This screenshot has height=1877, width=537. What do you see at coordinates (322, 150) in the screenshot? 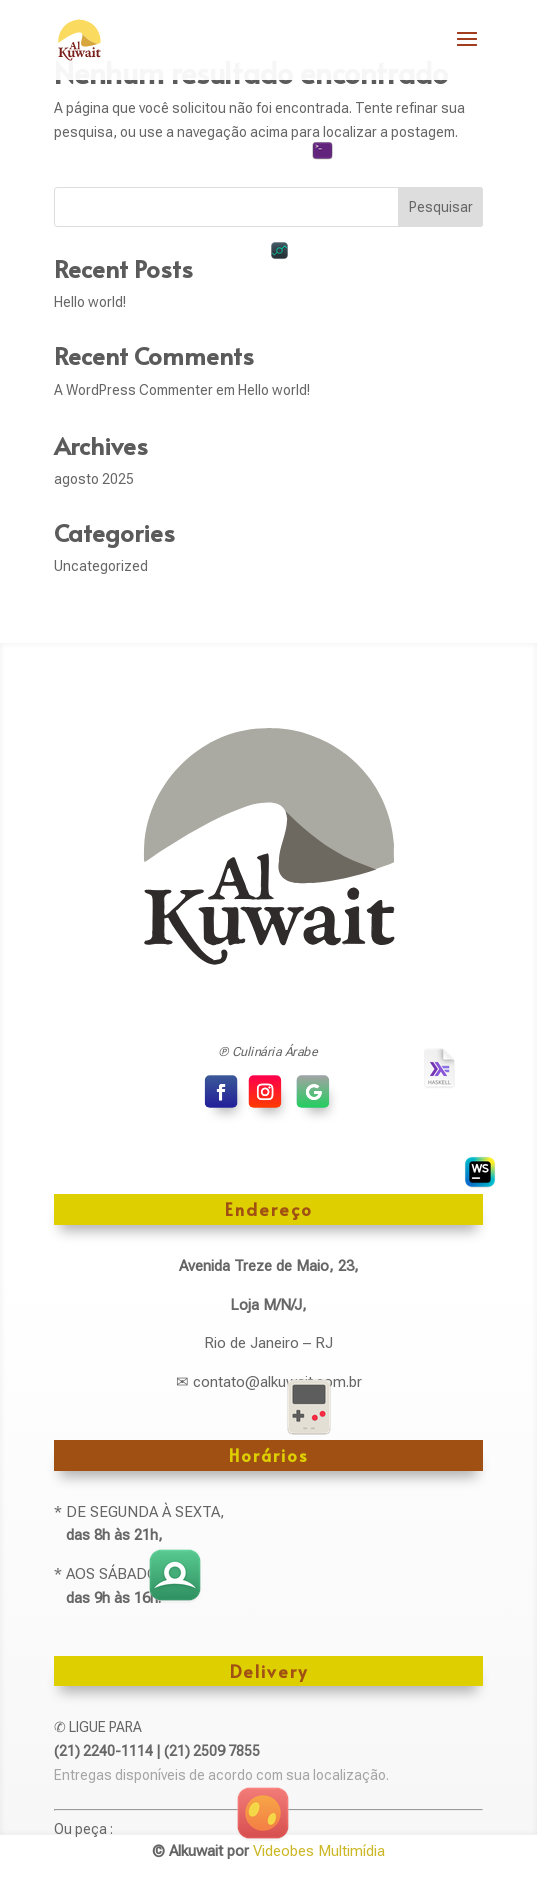
I see `open terminal with root/administrator privileges` at bounding box center [322, 150].